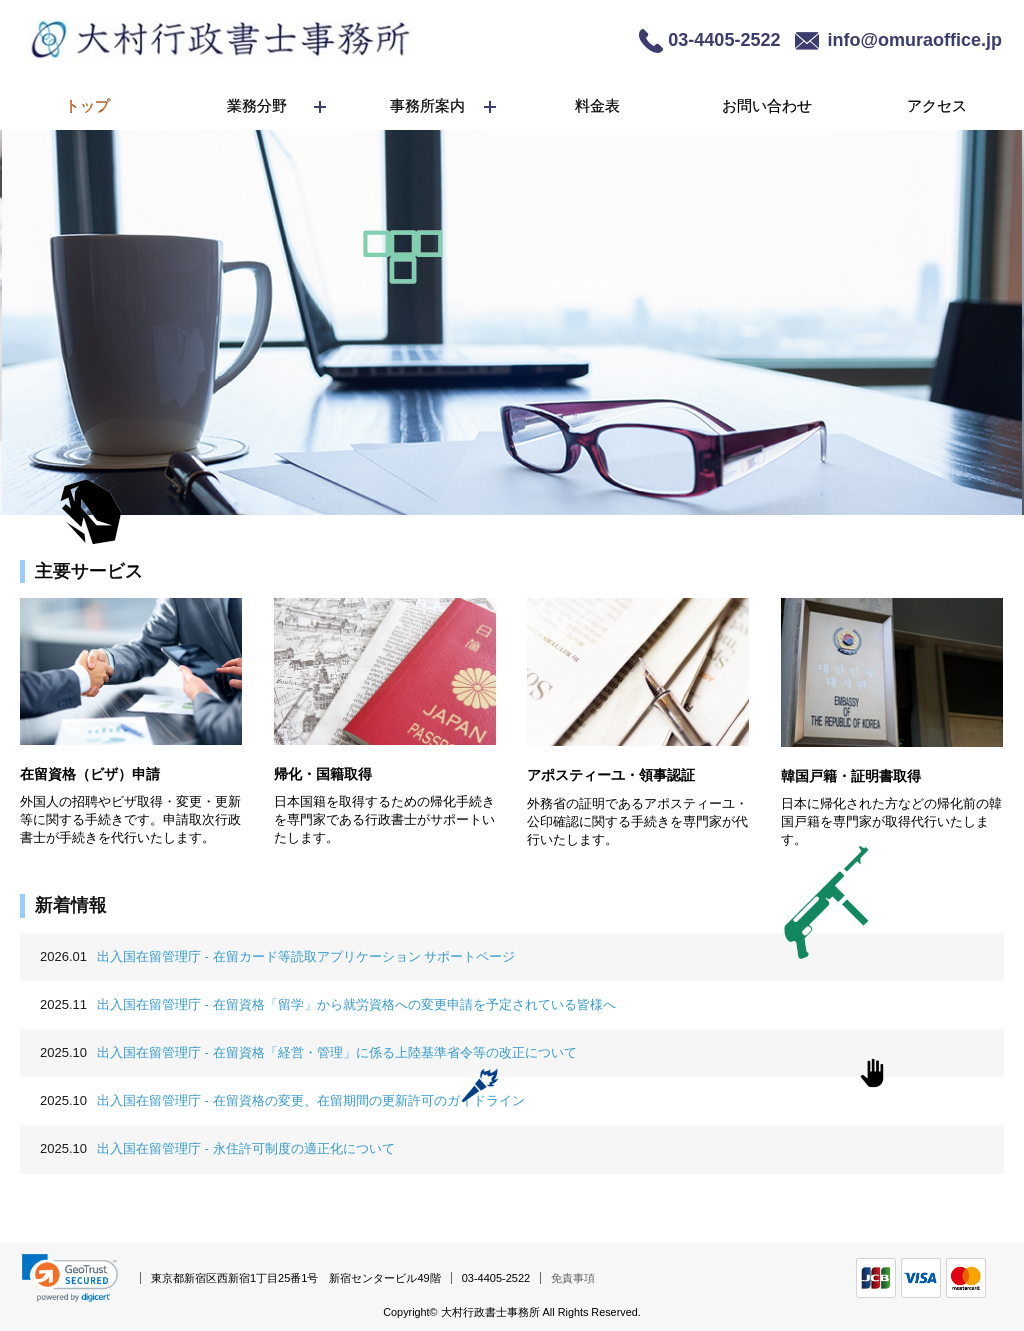 The image size is (1024, 1331). What do you see at coordinates (872, 1073) in the screenshot?
I see `stop or pause current action` at bounding box center [872, 1073].